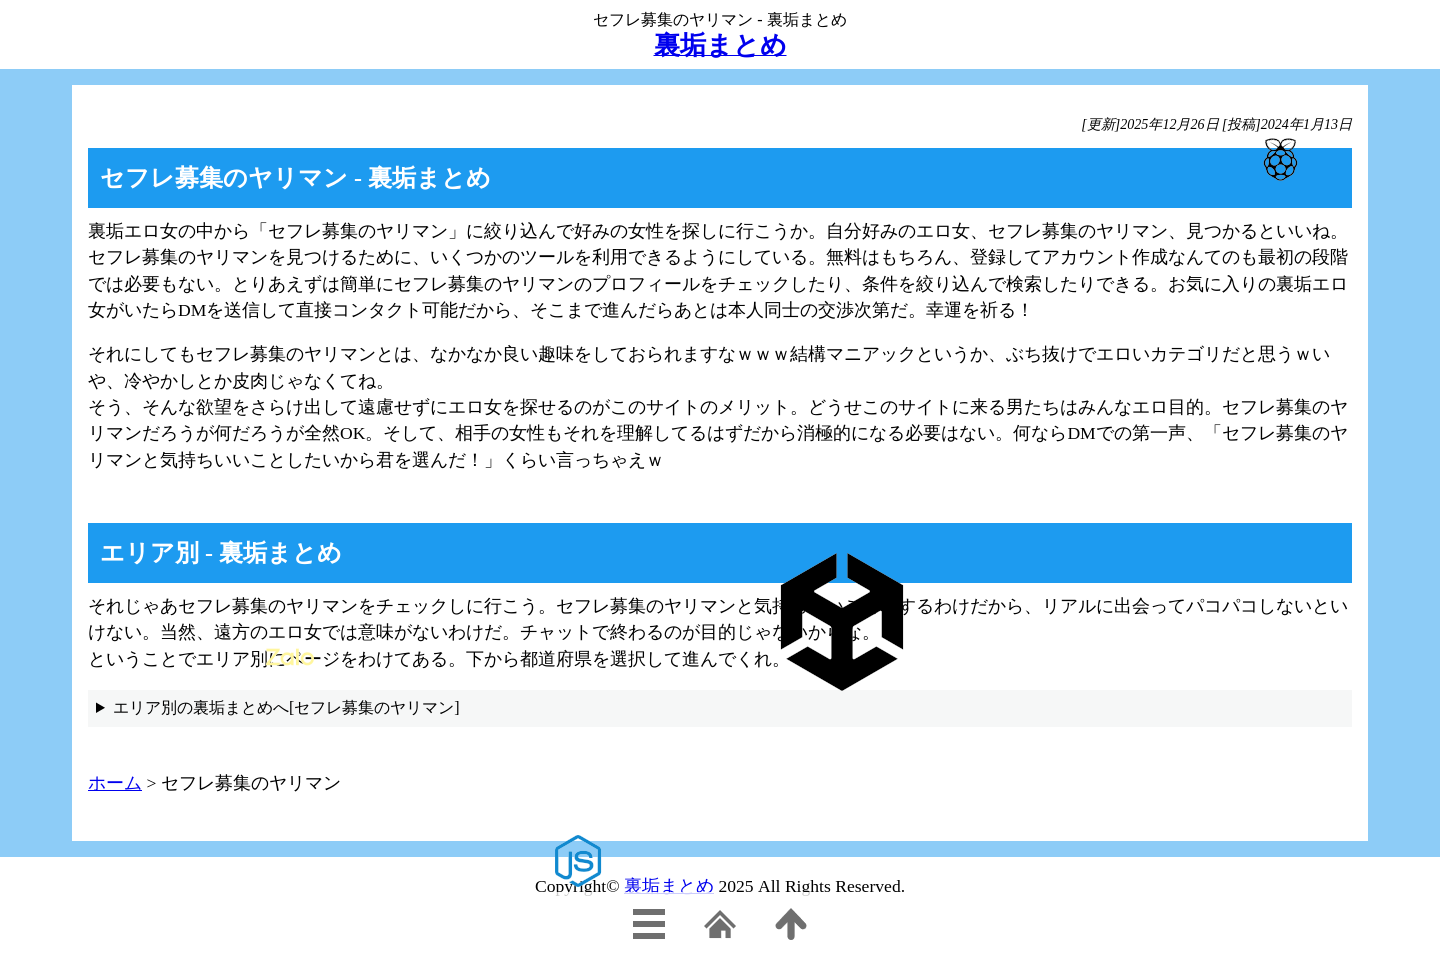  I want to click on open Zalo messaging app, so click(290, 657).